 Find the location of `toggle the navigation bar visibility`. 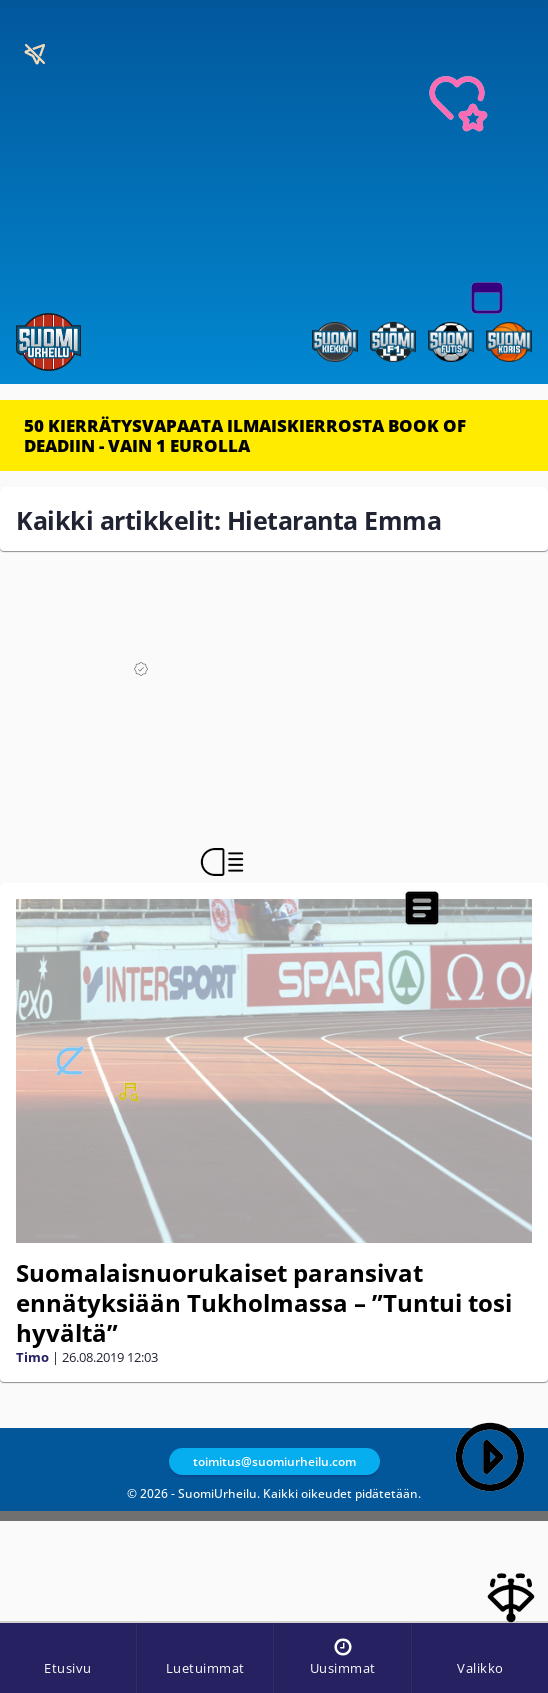

toggle the navigation bar visibility is located at coordinates (487, 298).